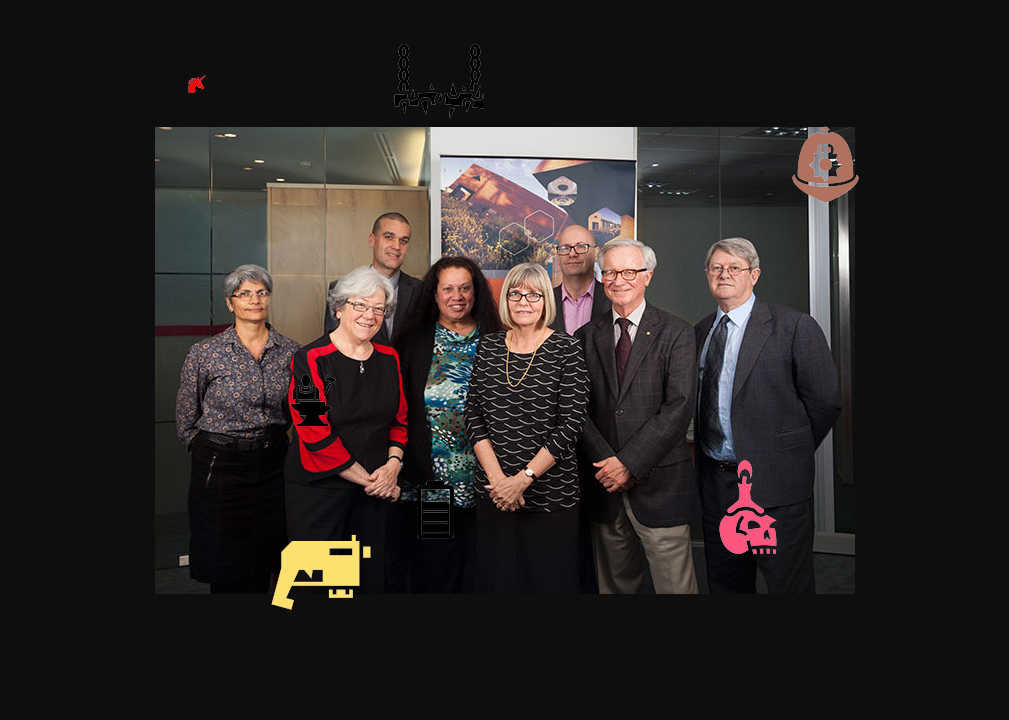  What do you see at coordinates (745, 506) in the screenshot?
I see `access dark or horror-themed game settings` at bounding box center [745, 506].